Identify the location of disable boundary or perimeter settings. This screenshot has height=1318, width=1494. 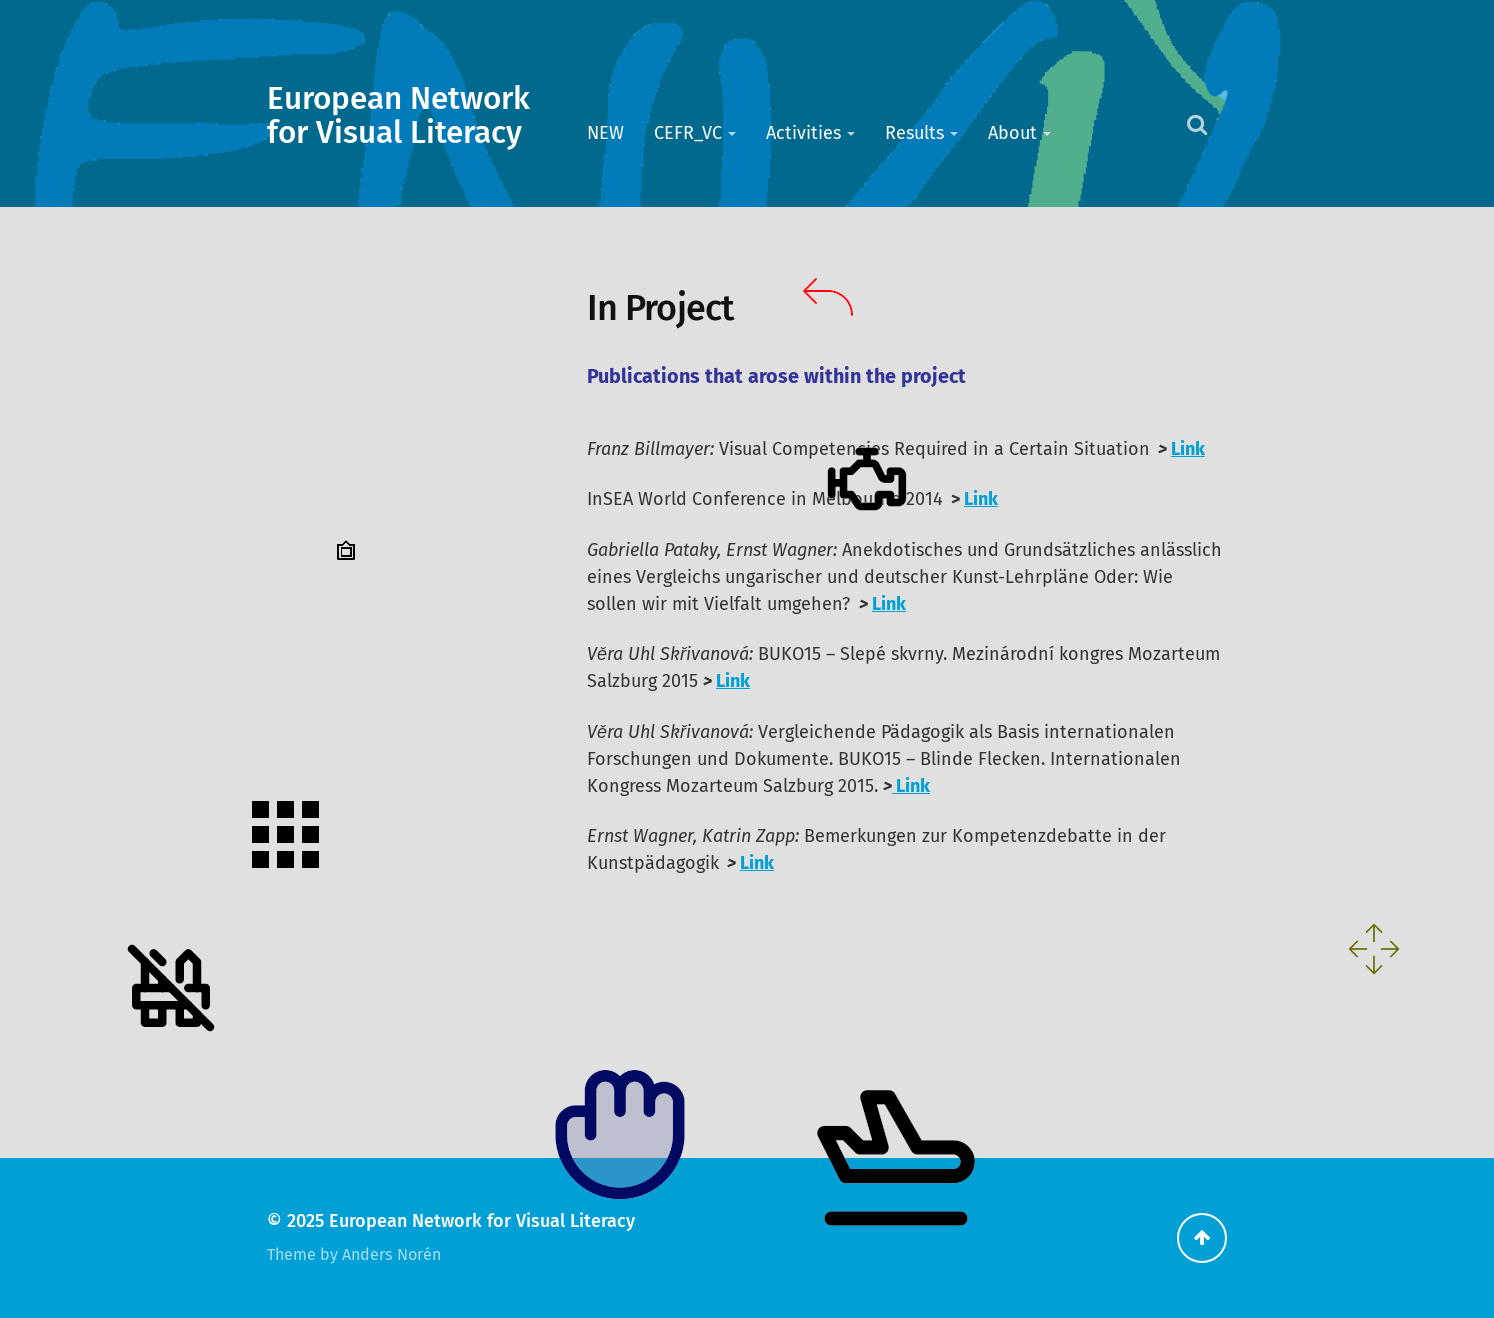
(171, 988).